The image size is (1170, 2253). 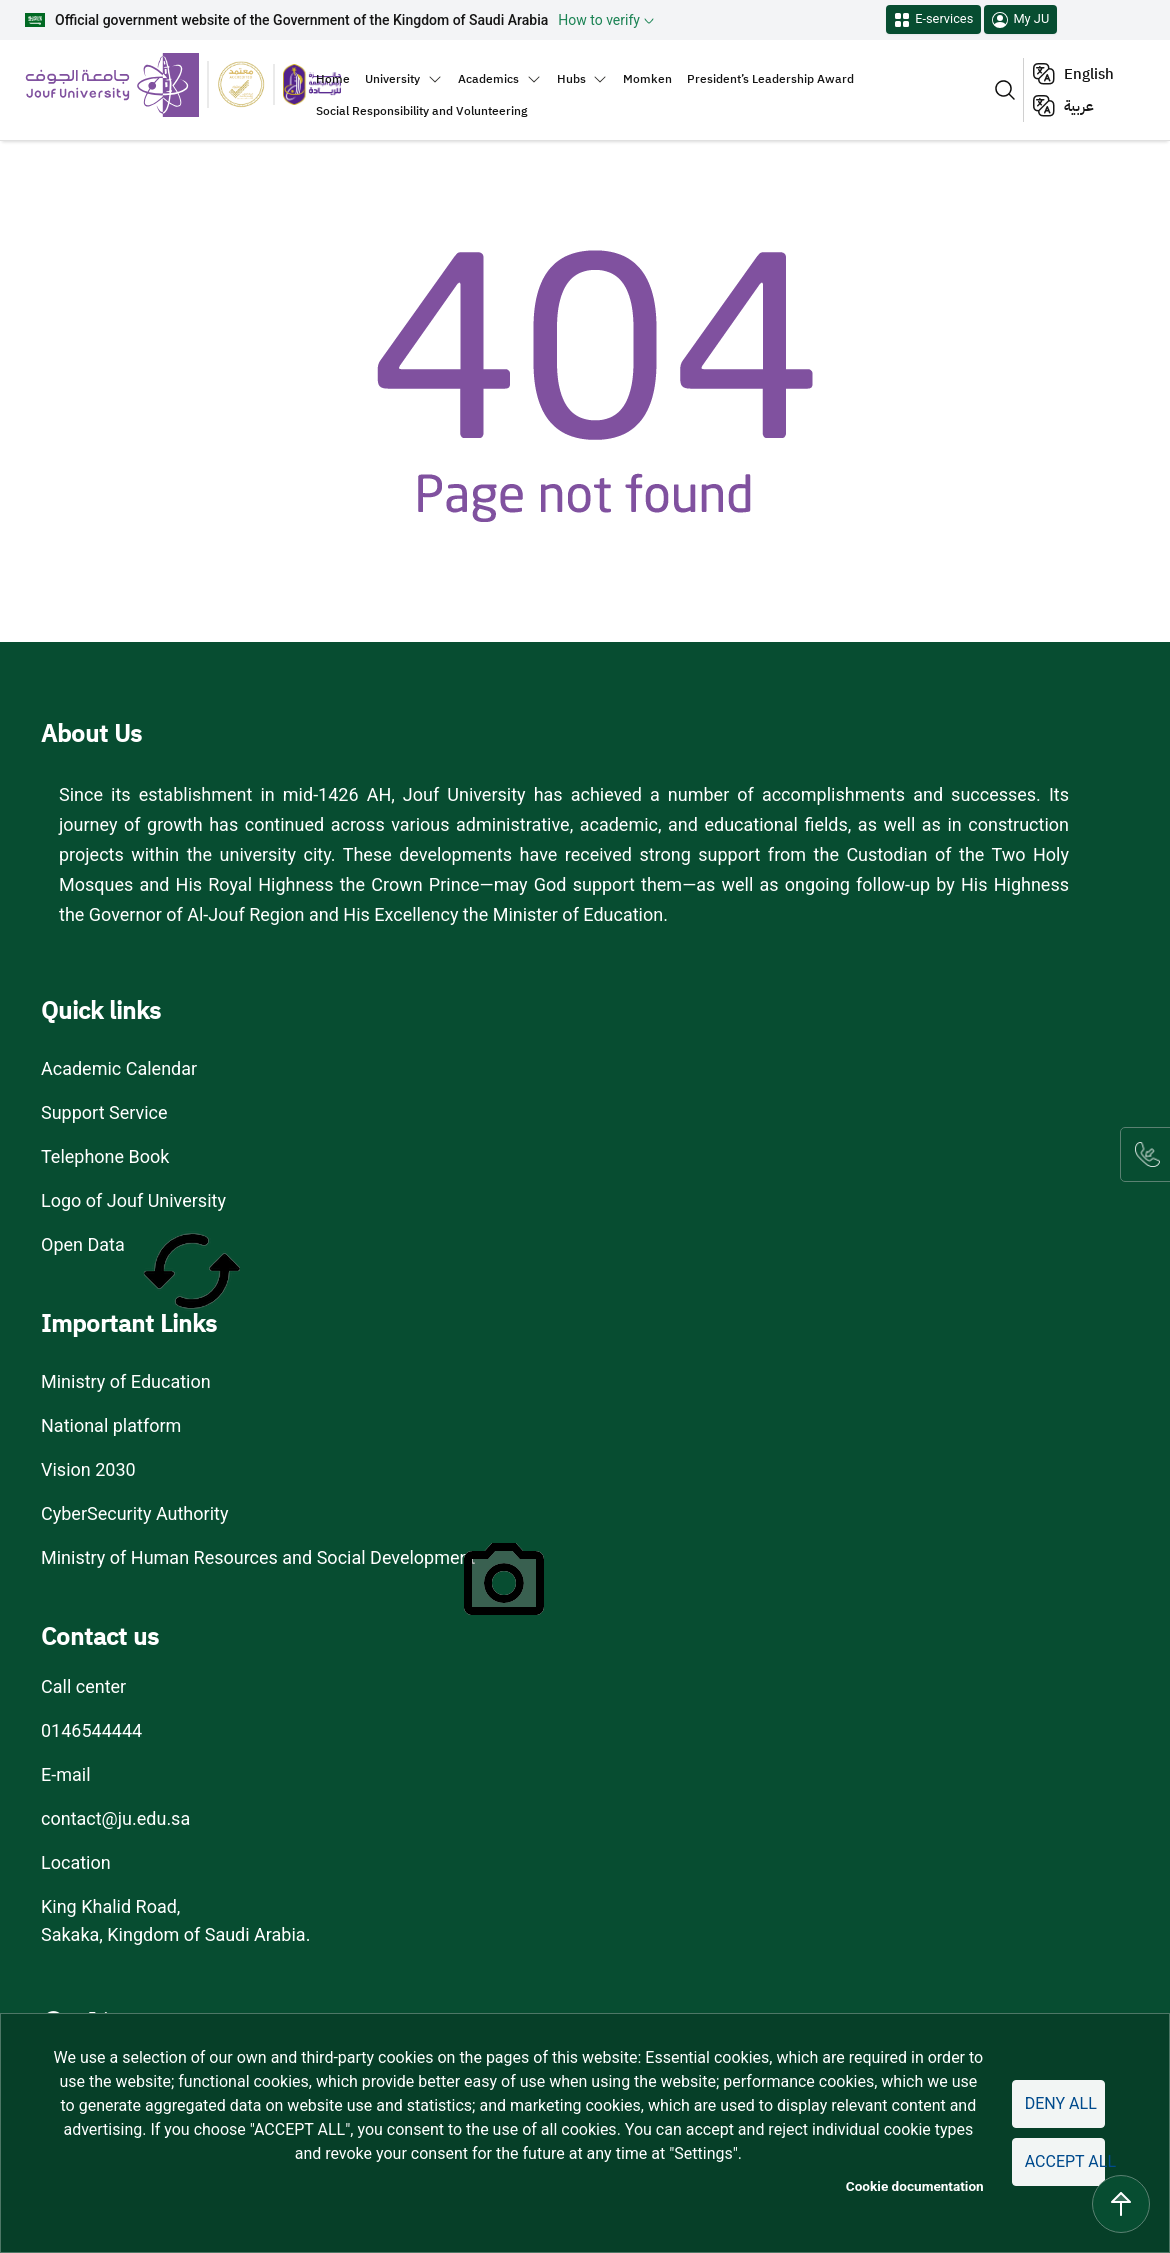 I want to click on take a photo, so click(x=504, y=1583).